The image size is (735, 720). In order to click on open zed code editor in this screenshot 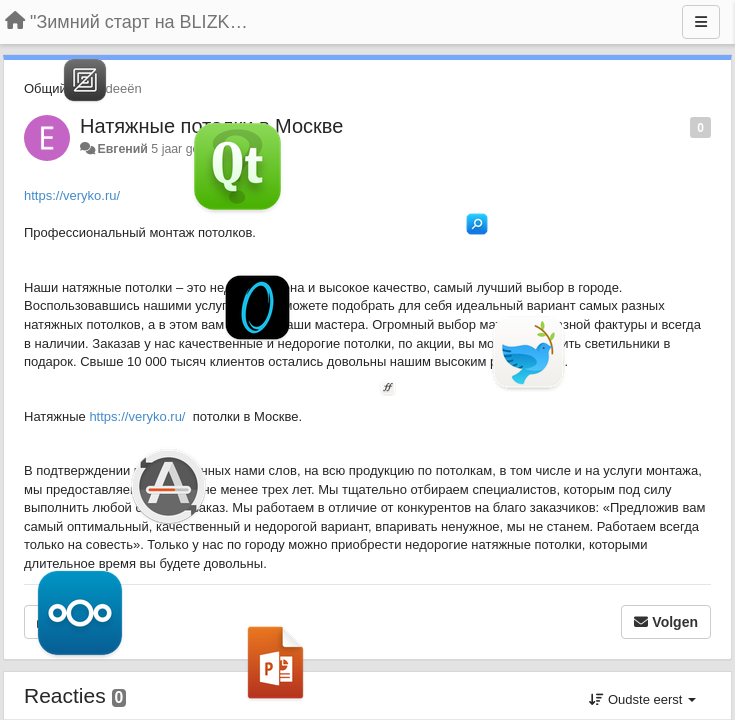, I will do `click(85, 80)`.